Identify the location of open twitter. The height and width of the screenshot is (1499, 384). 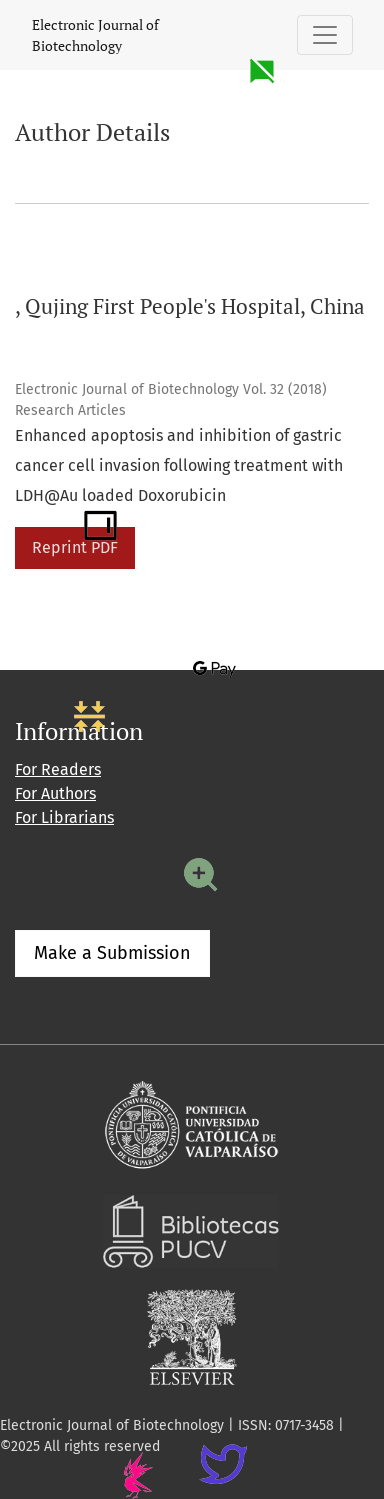
(224, 1464).